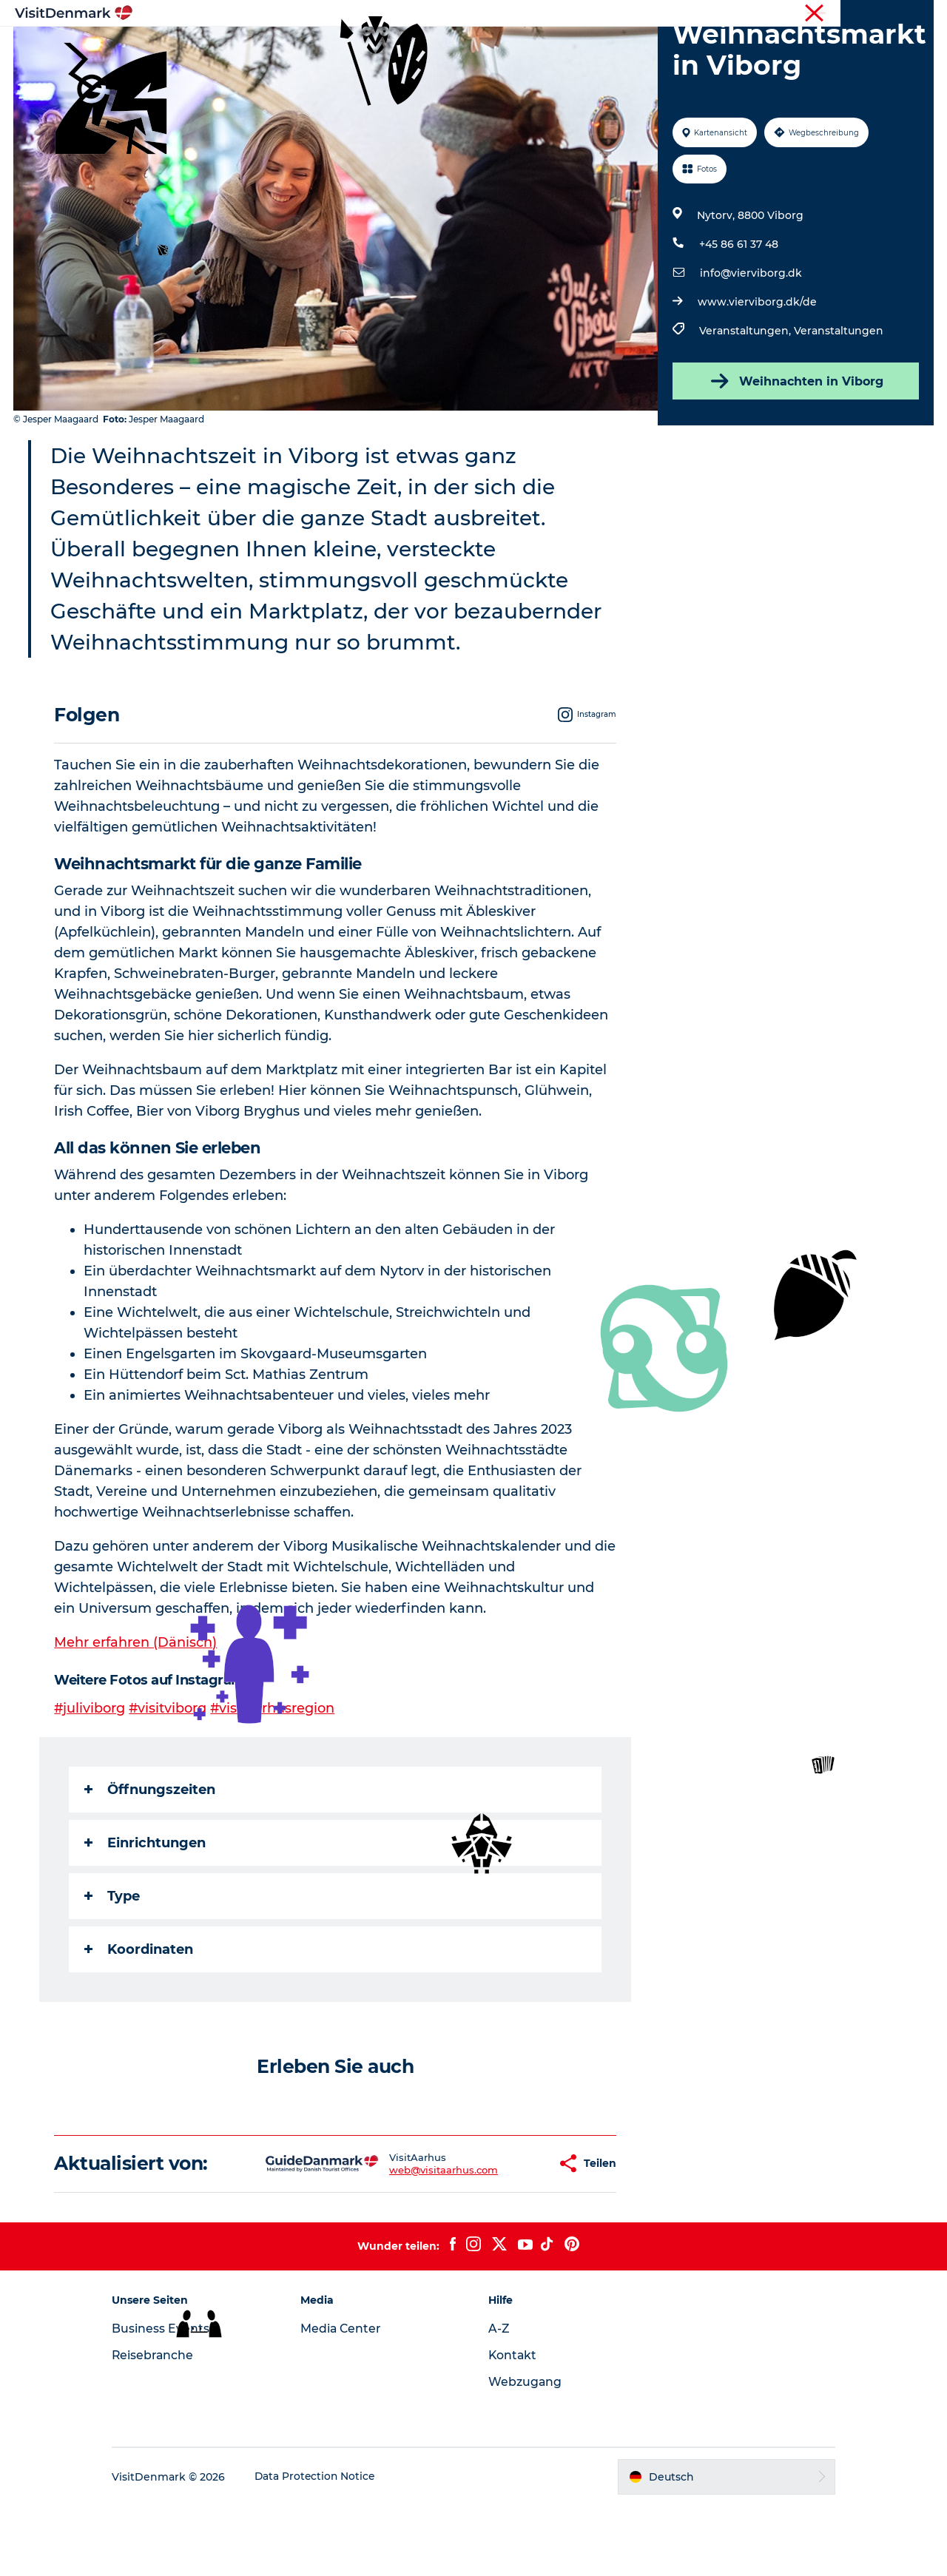 Image resolution: width=947 pixels, height=2576 pixels. I want to click on nature or forest-themed game category, so click(814, 1295).